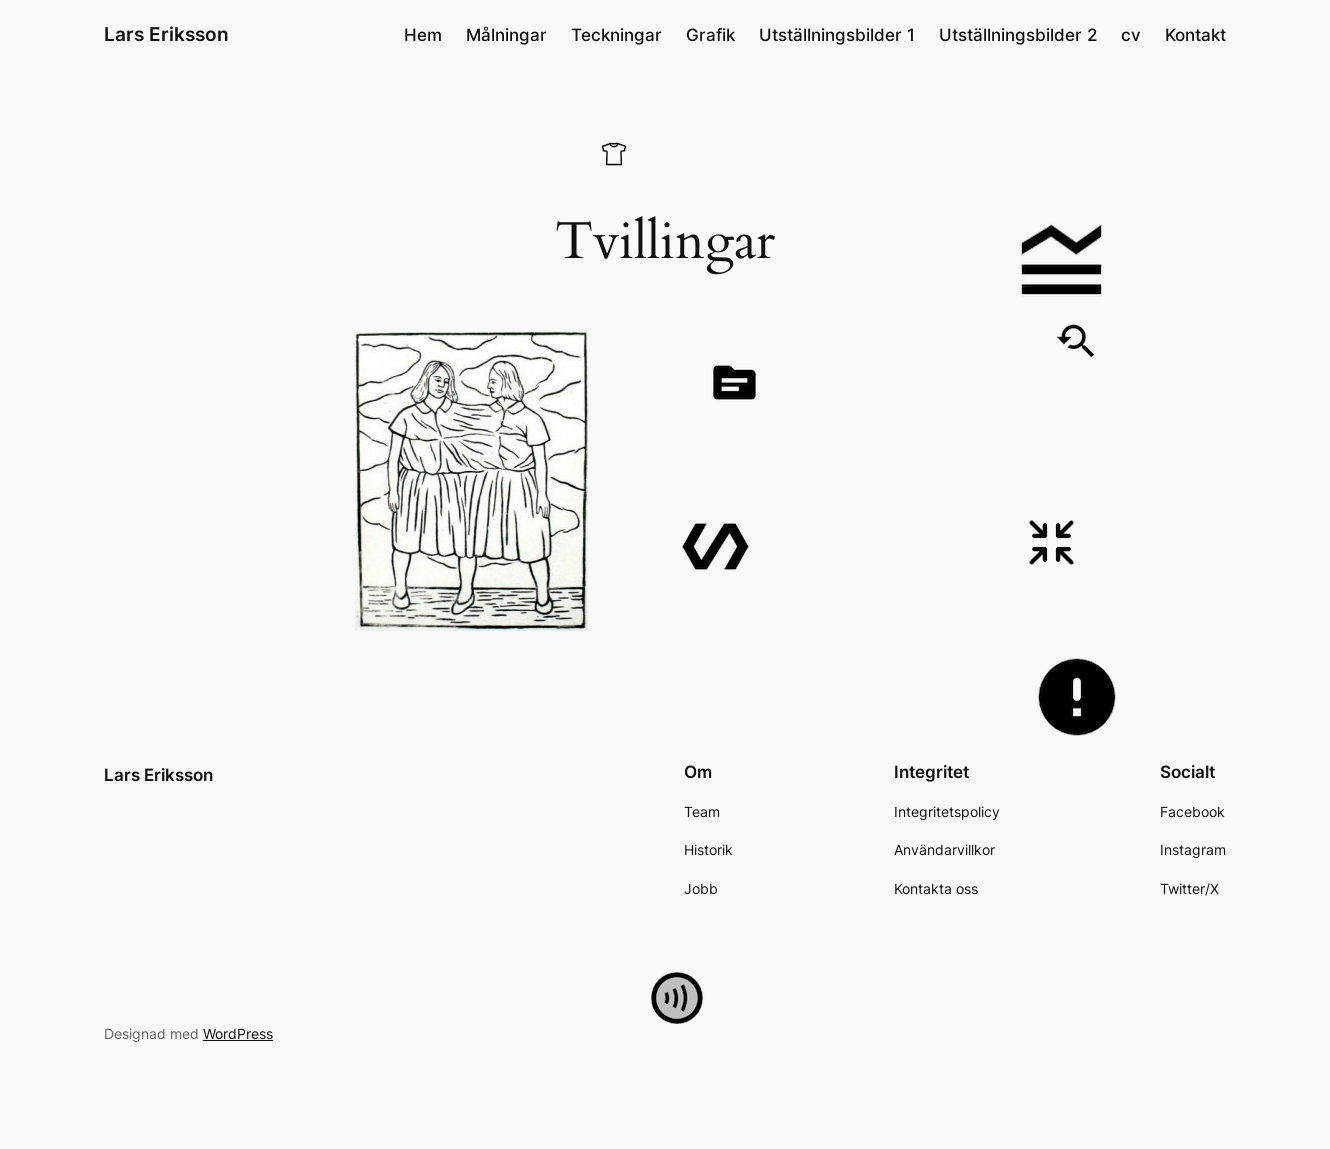  What do you see at coordinates (614, 154) in the screenshot?
I see `browse clothing or apparel items` at bounding box center [614, 154].